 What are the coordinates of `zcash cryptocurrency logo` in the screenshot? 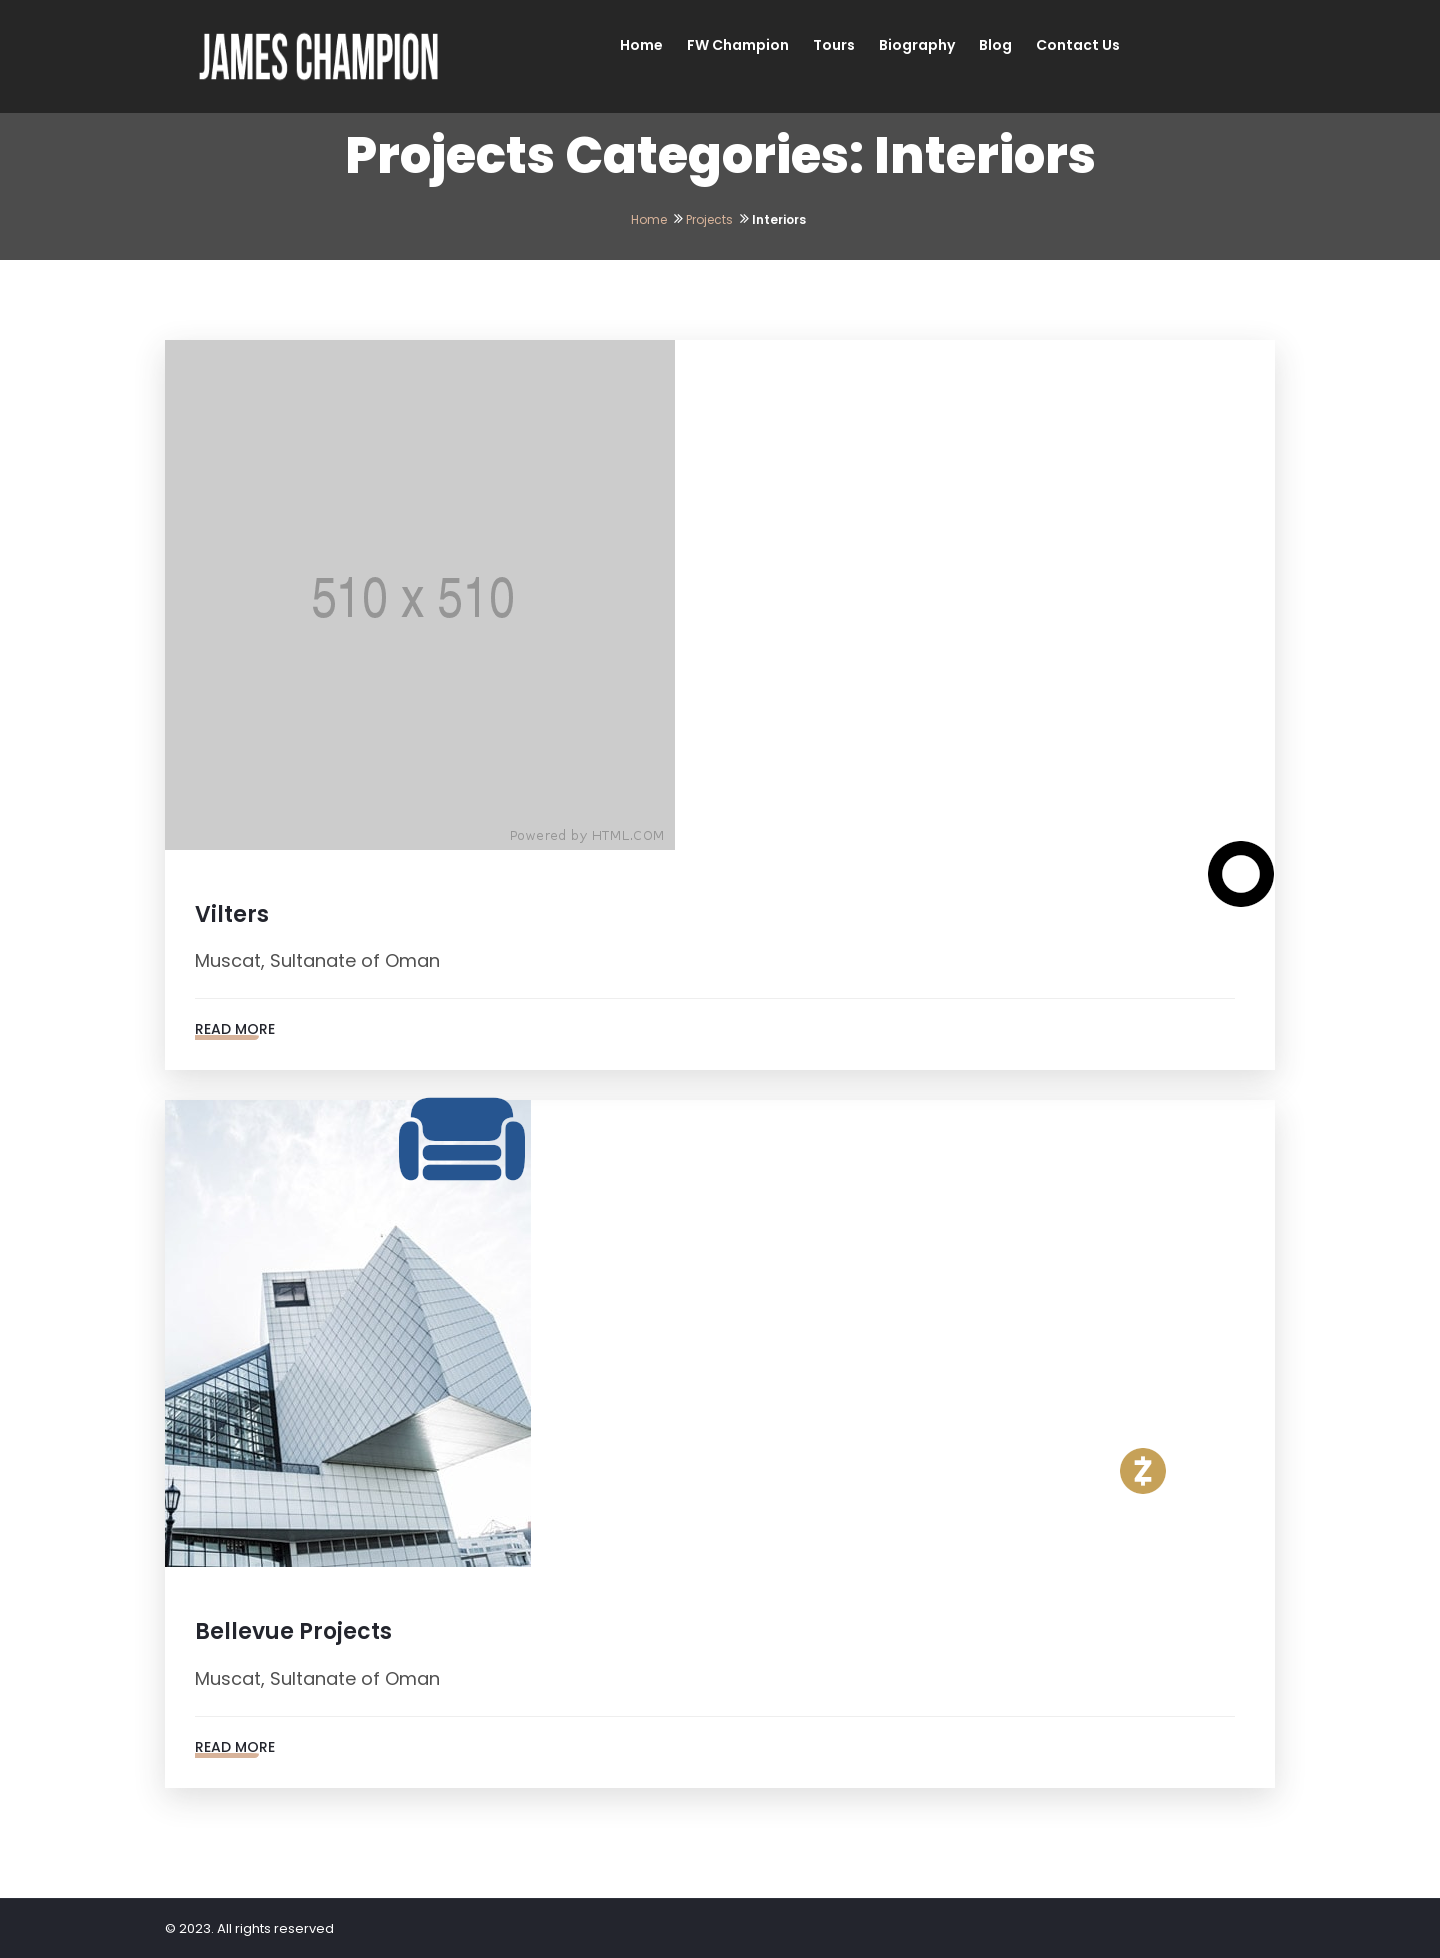 It's located at (1143, 1471).